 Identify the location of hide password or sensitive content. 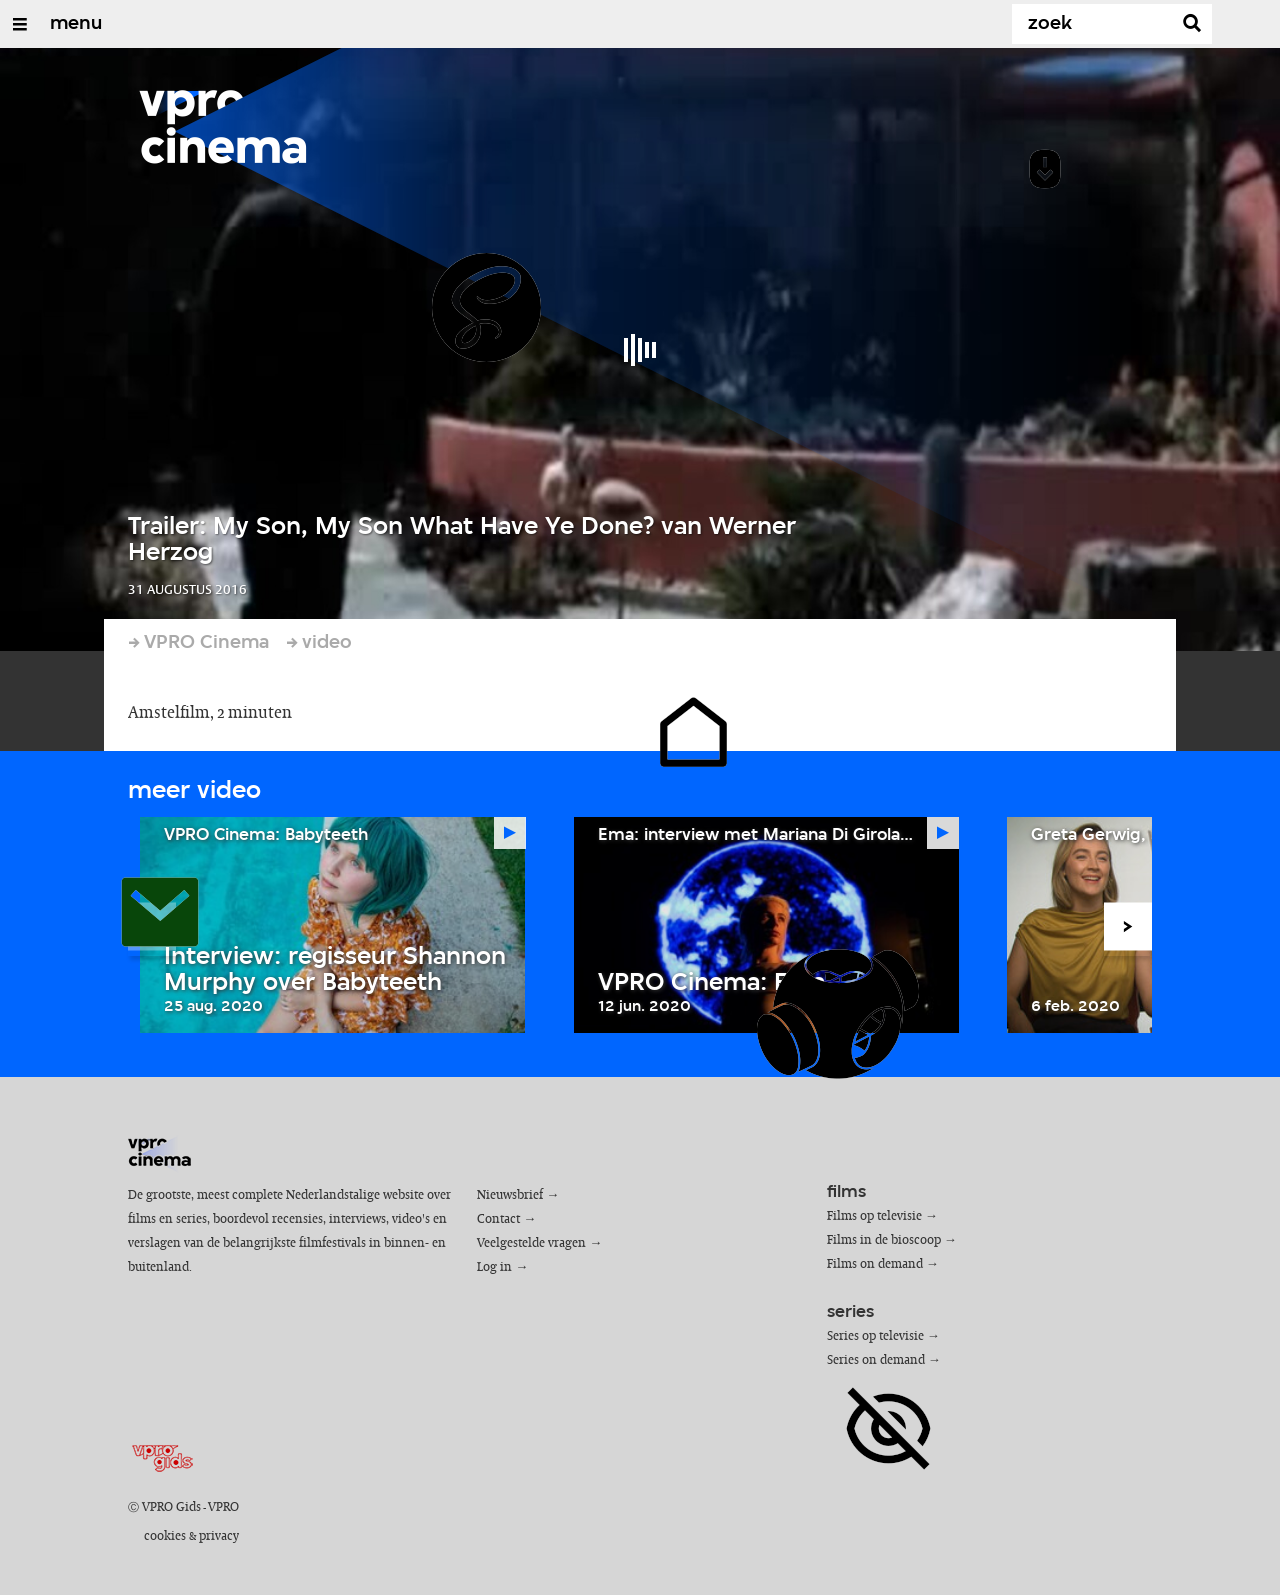
(888, 1428).